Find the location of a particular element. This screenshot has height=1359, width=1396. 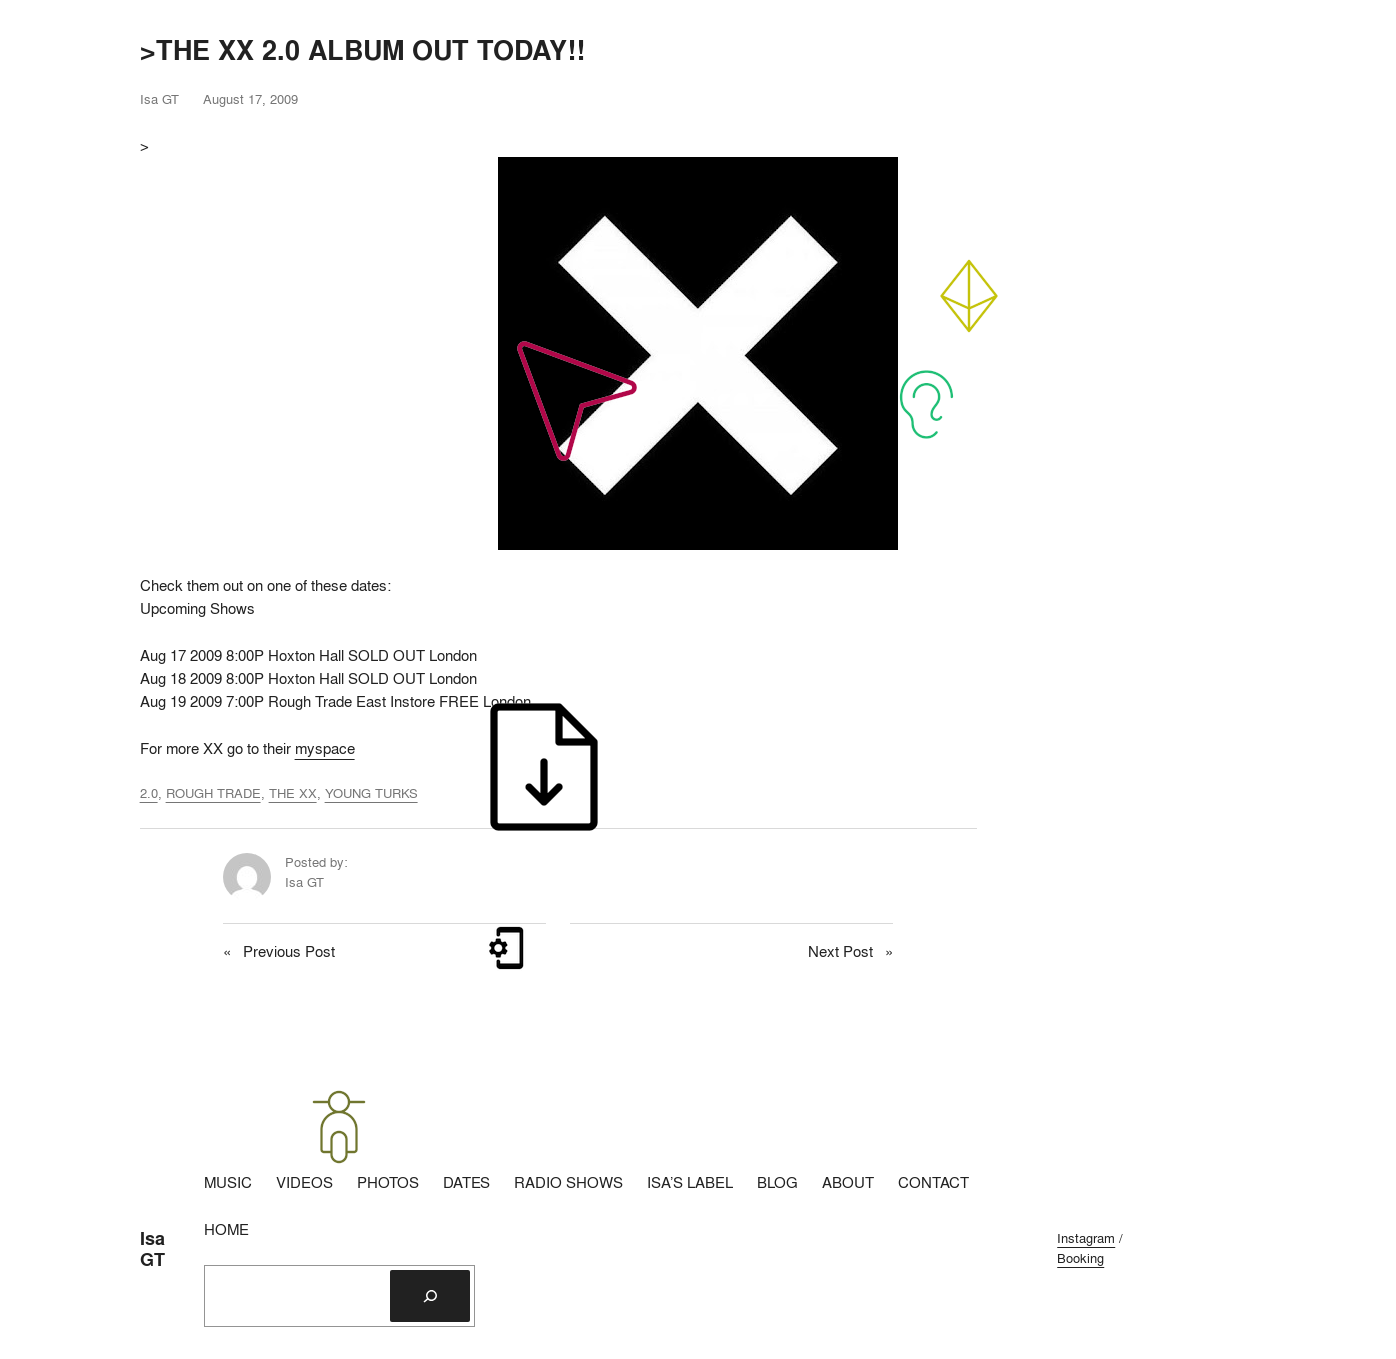

tap to get directions to a destination is located at coordinates (567, 391).